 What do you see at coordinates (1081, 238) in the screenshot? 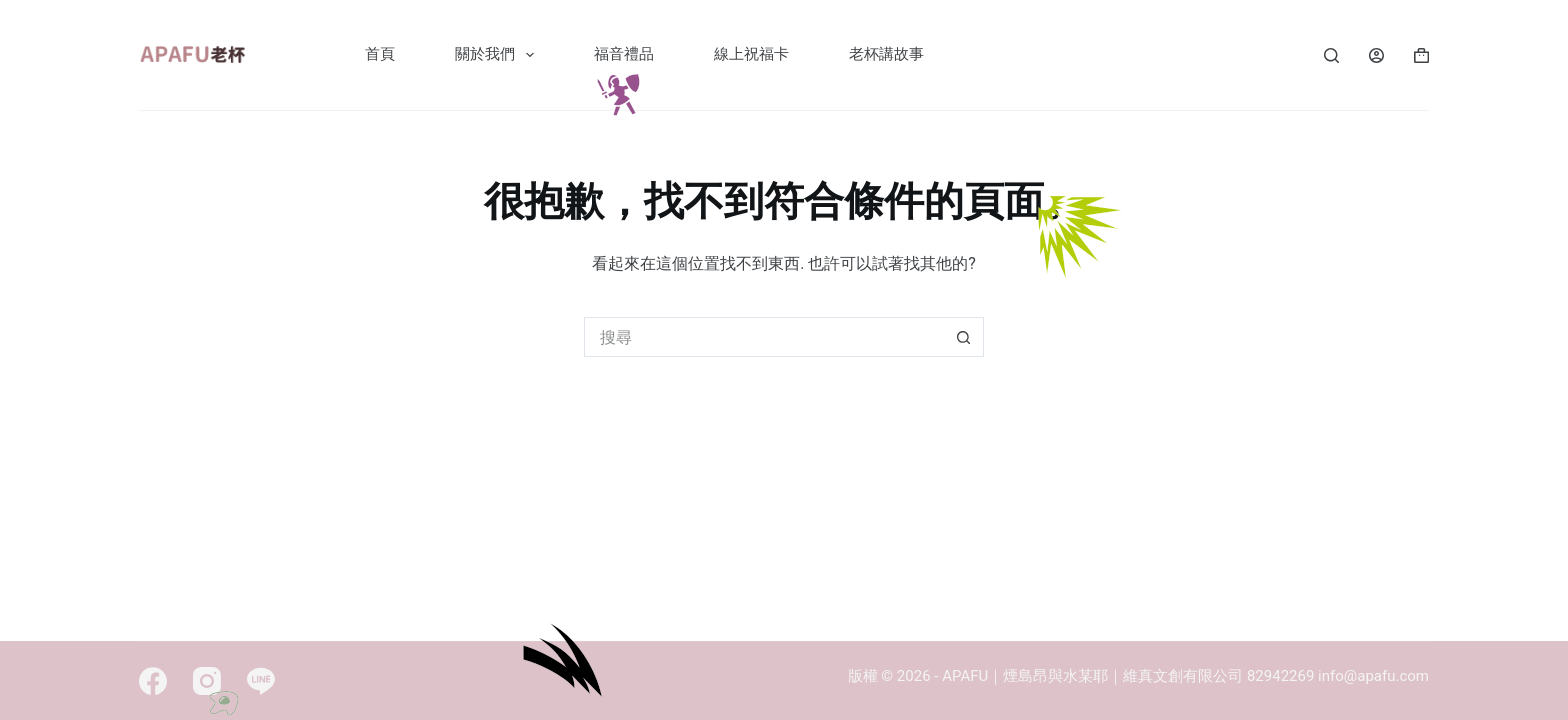
I see `toggle brightness or light mode` at bounding box center [1081, 238].